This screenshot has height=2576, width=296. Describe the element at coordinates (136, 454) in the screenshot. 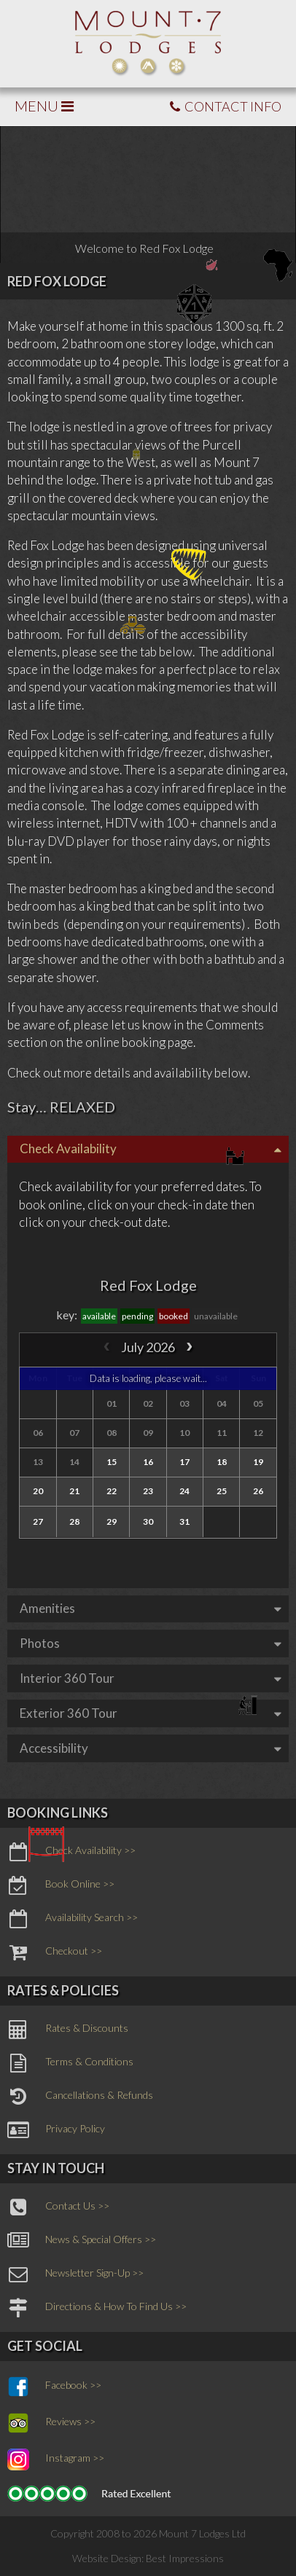

I see `access your inventory or stored items` at that location.